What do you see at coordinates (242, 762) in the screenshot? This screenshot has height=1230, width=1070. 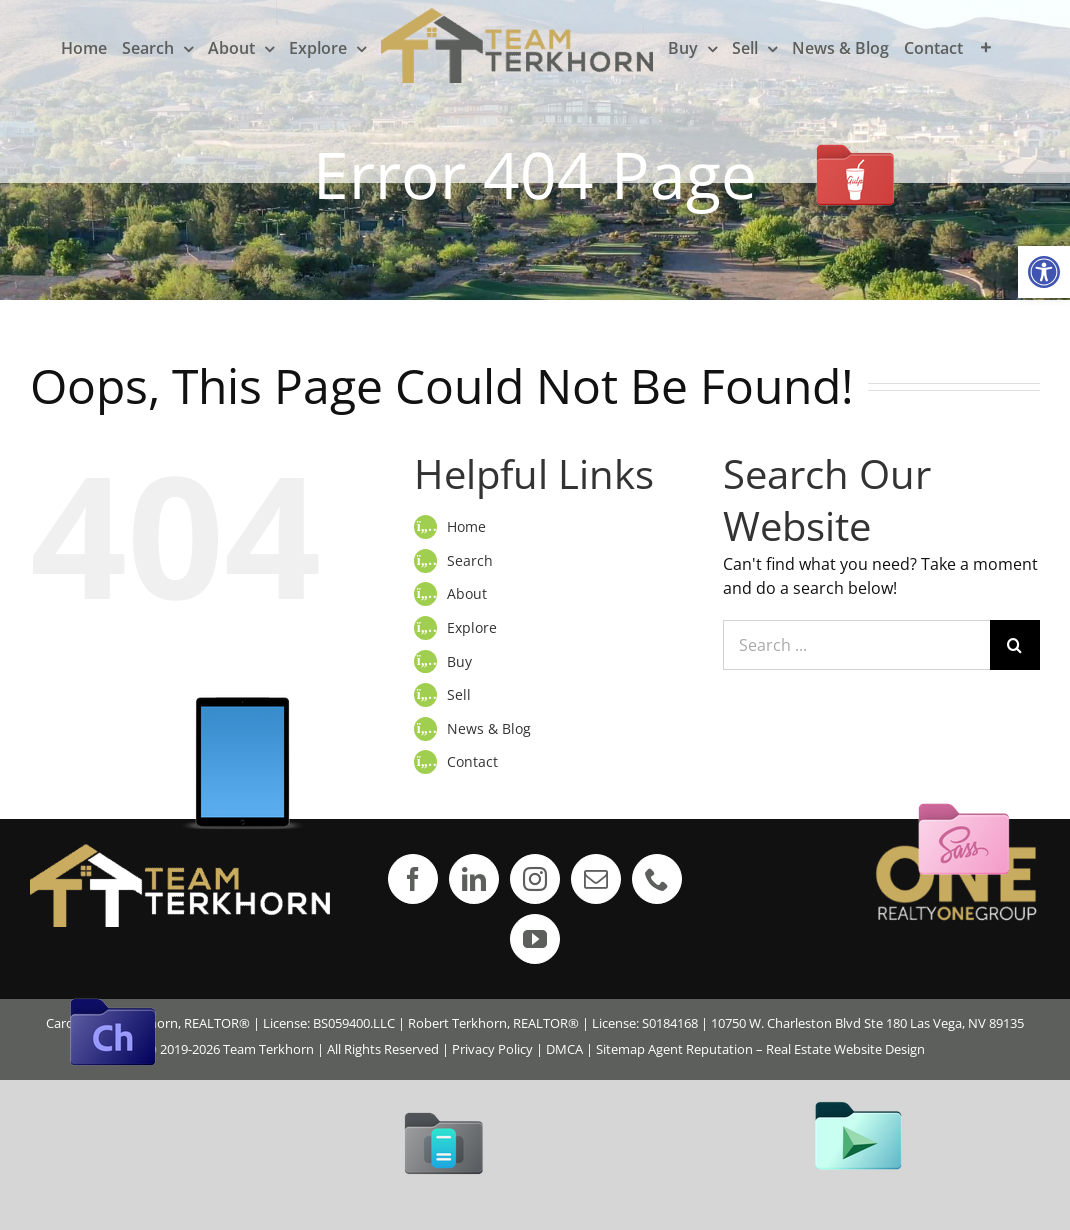 I see `iPad Pro with cellular connectivity in device list` at bounding box center [242, 762].